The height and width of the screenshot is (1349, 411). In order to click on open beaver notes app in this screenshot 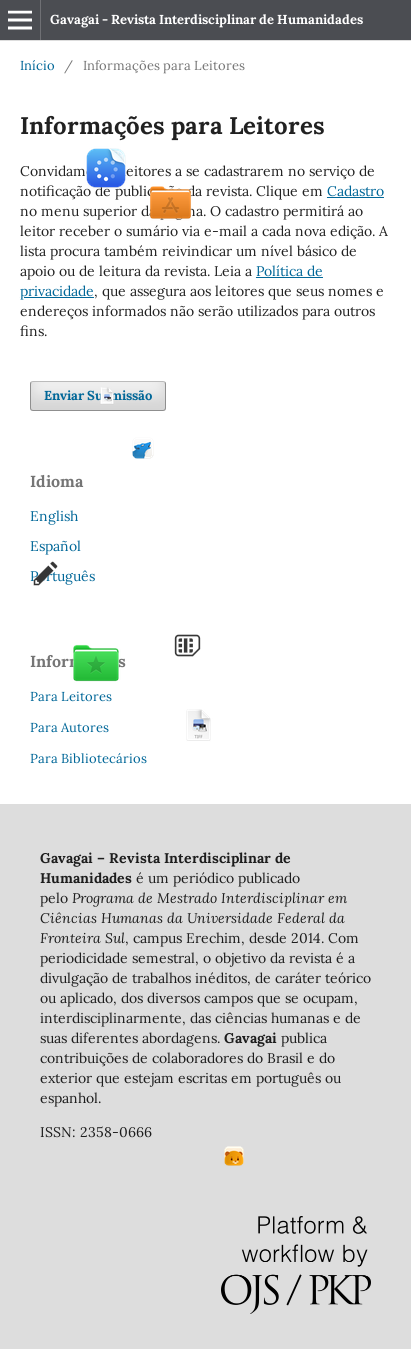, I will do `click(234, 1156)`.